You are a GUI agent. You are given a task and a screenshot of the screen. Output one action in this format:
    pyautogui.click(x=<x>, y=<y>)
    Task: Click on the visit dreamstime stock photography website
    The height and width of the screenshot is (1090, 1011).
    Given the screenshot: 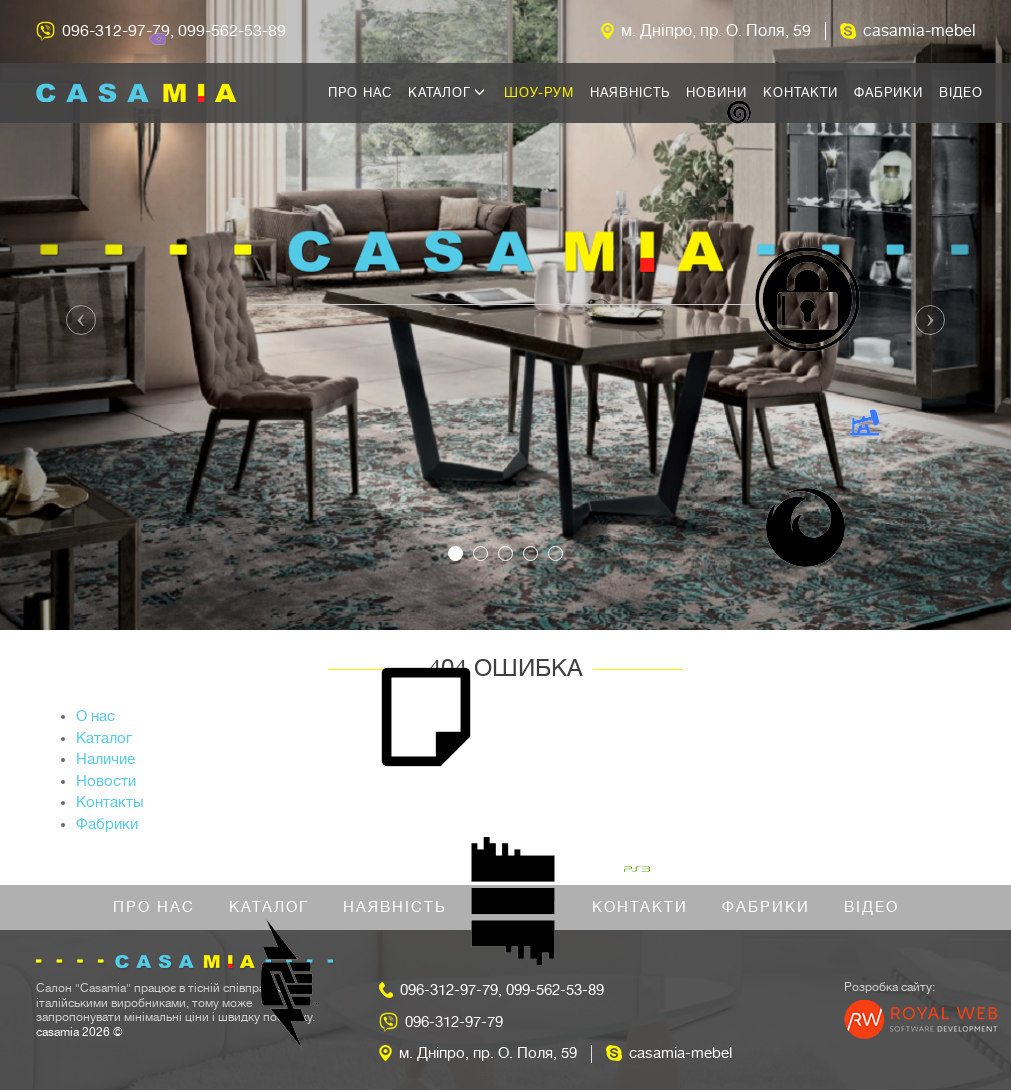 What is the action you would take?
    pyautogui.click(x=739, y=112)
    